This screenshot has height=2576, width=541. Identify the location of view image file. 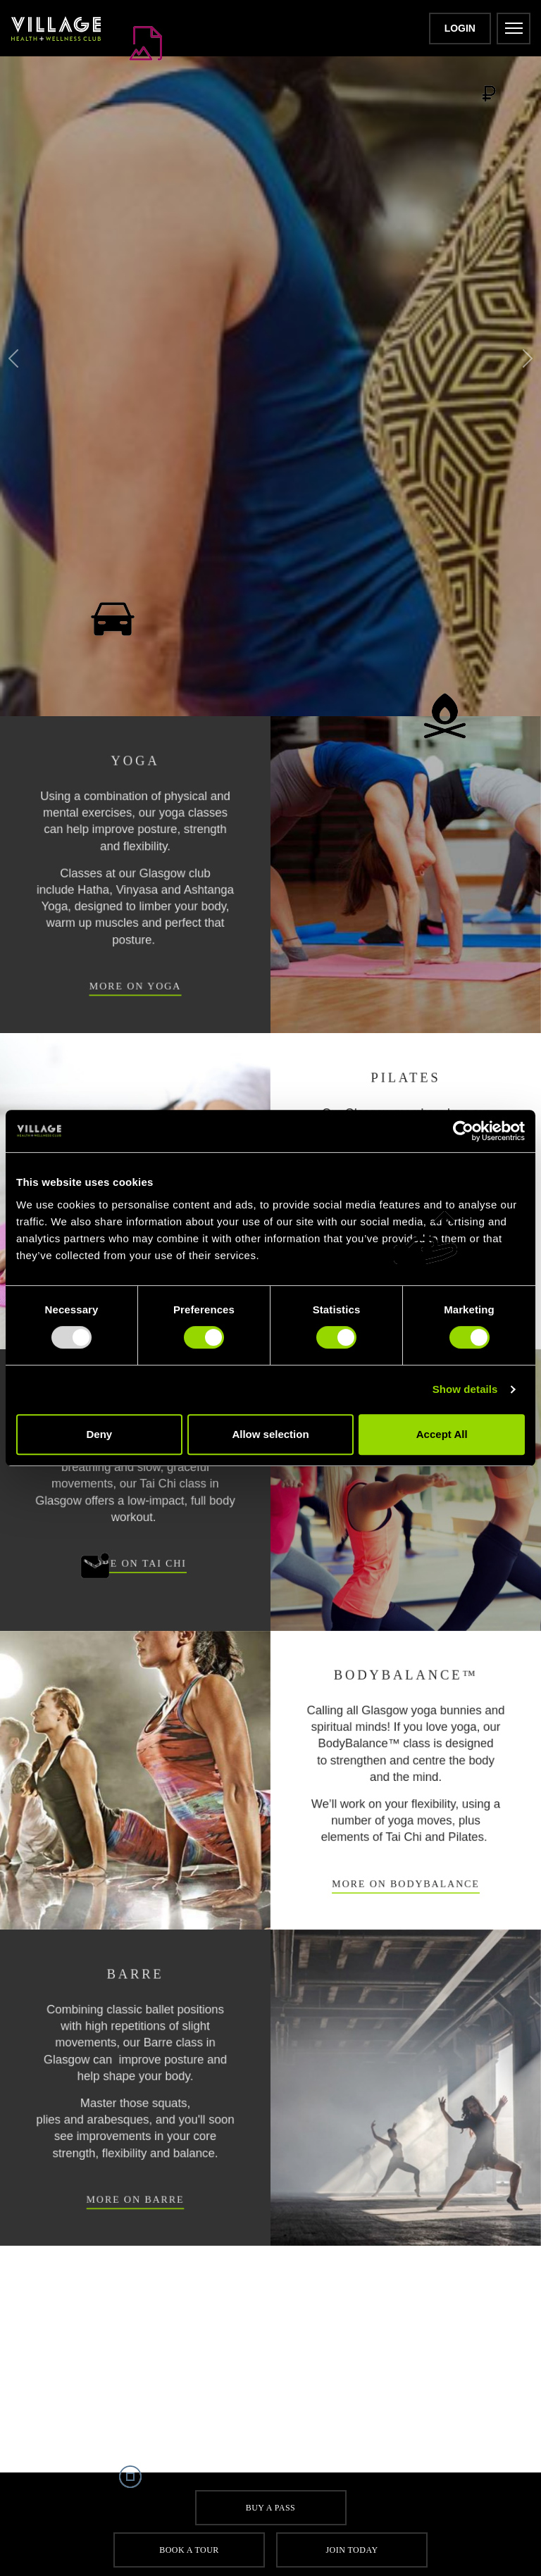
(147, 43).